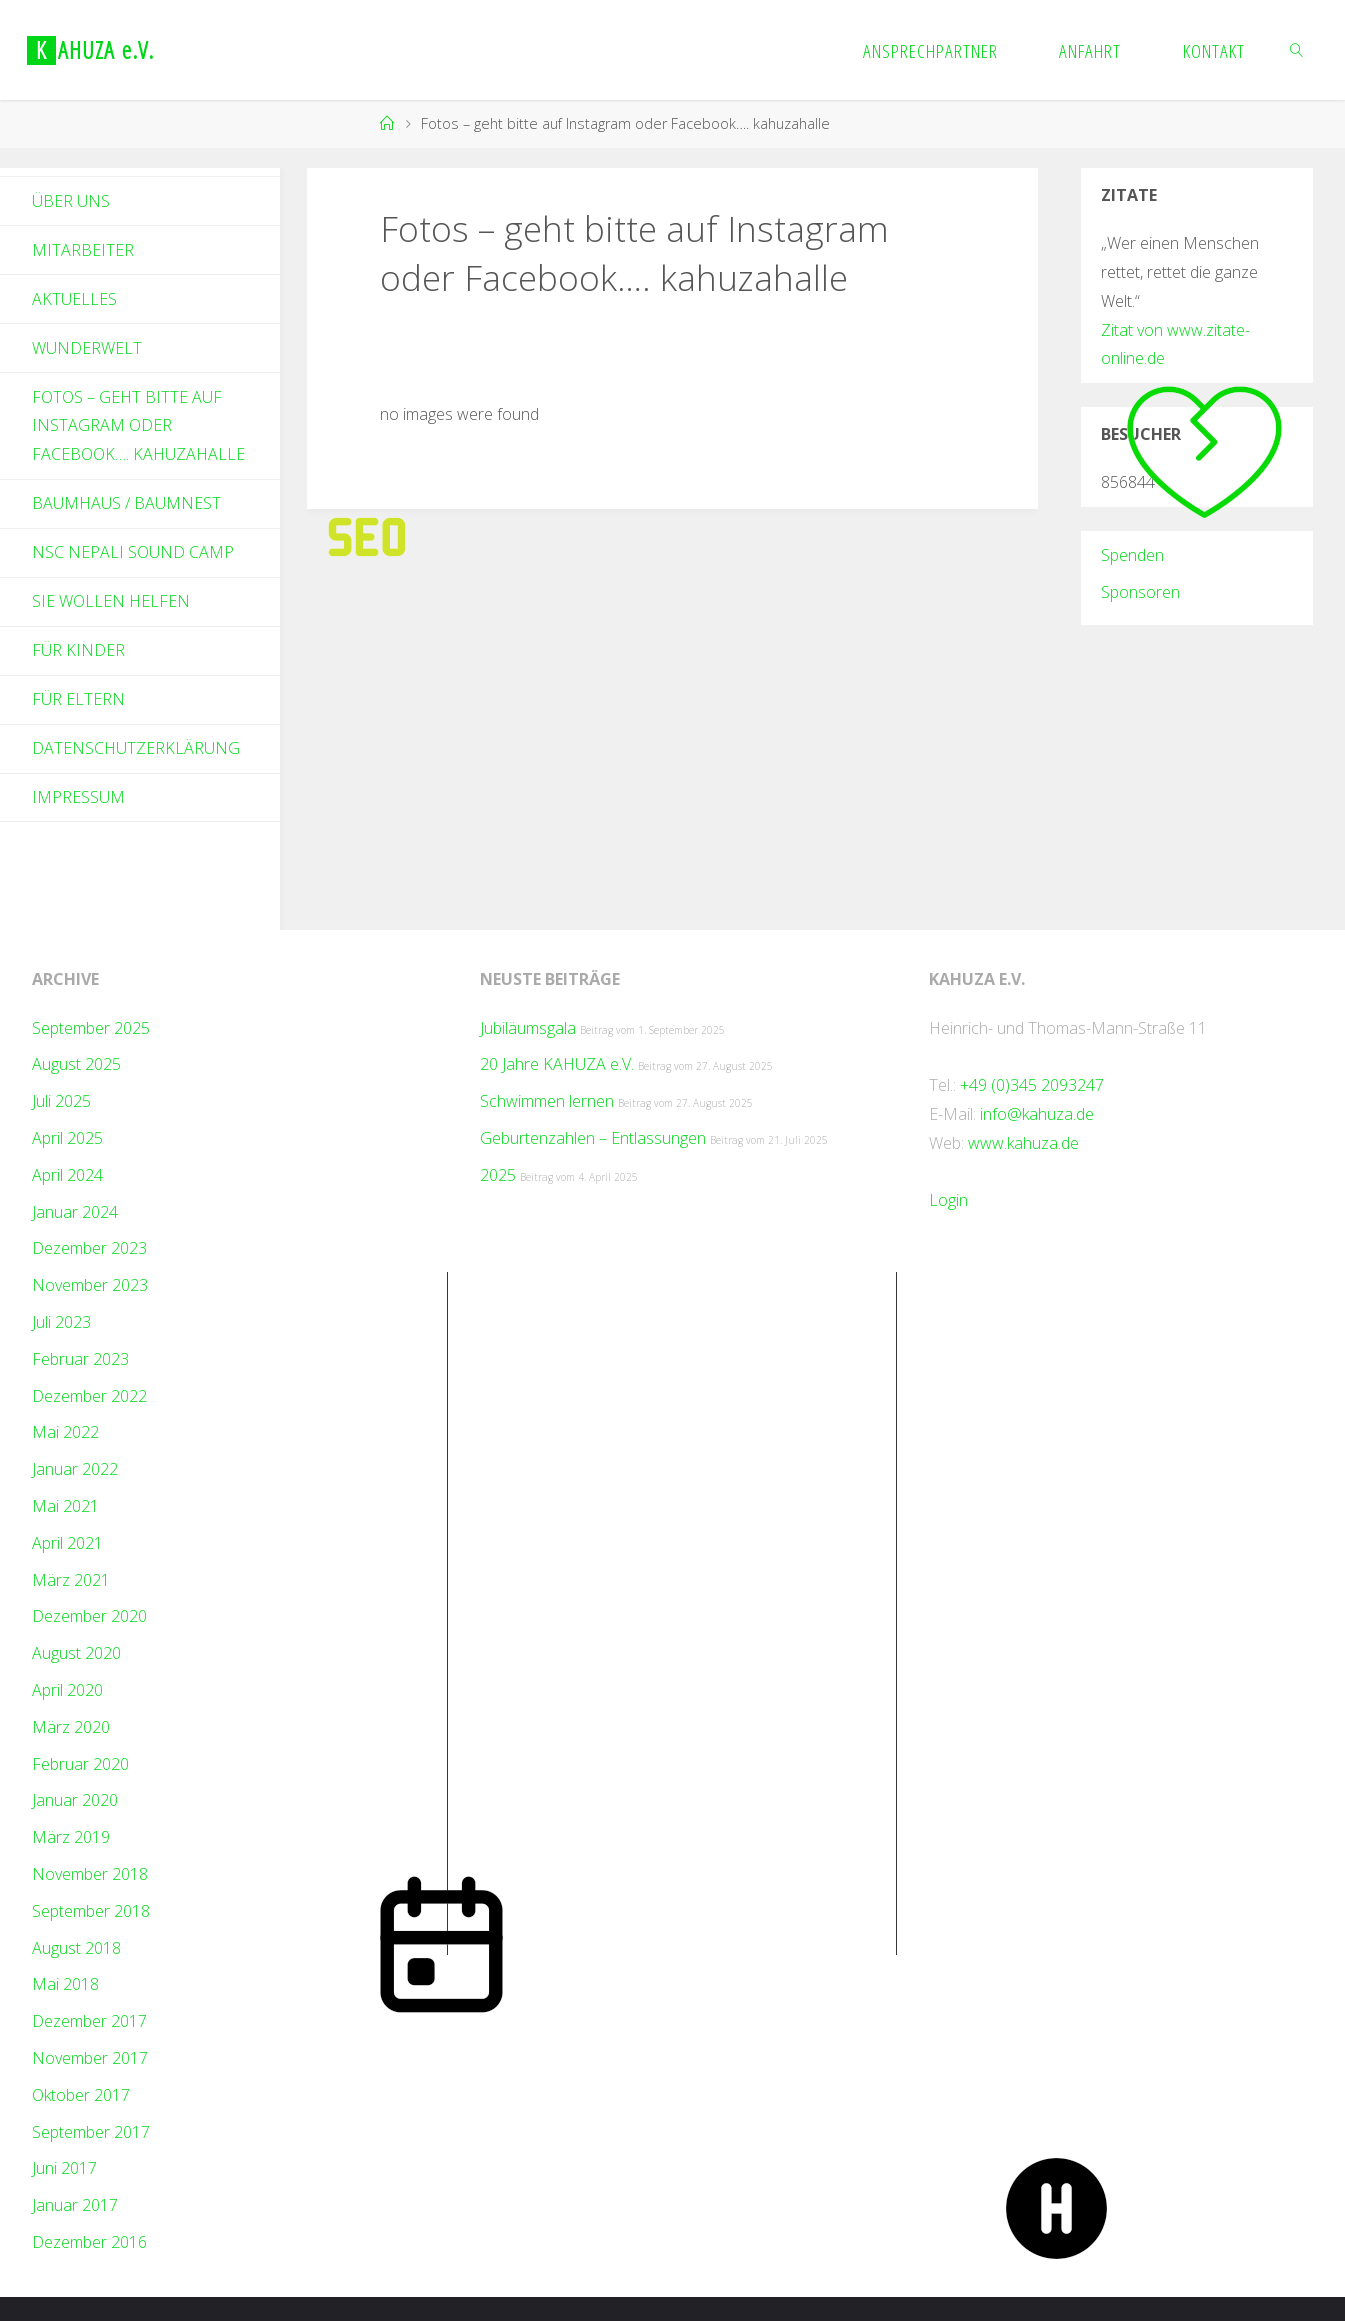 The image size is (1345, 2321). I want to click on view or add a calendar event, so click(441, 1944).